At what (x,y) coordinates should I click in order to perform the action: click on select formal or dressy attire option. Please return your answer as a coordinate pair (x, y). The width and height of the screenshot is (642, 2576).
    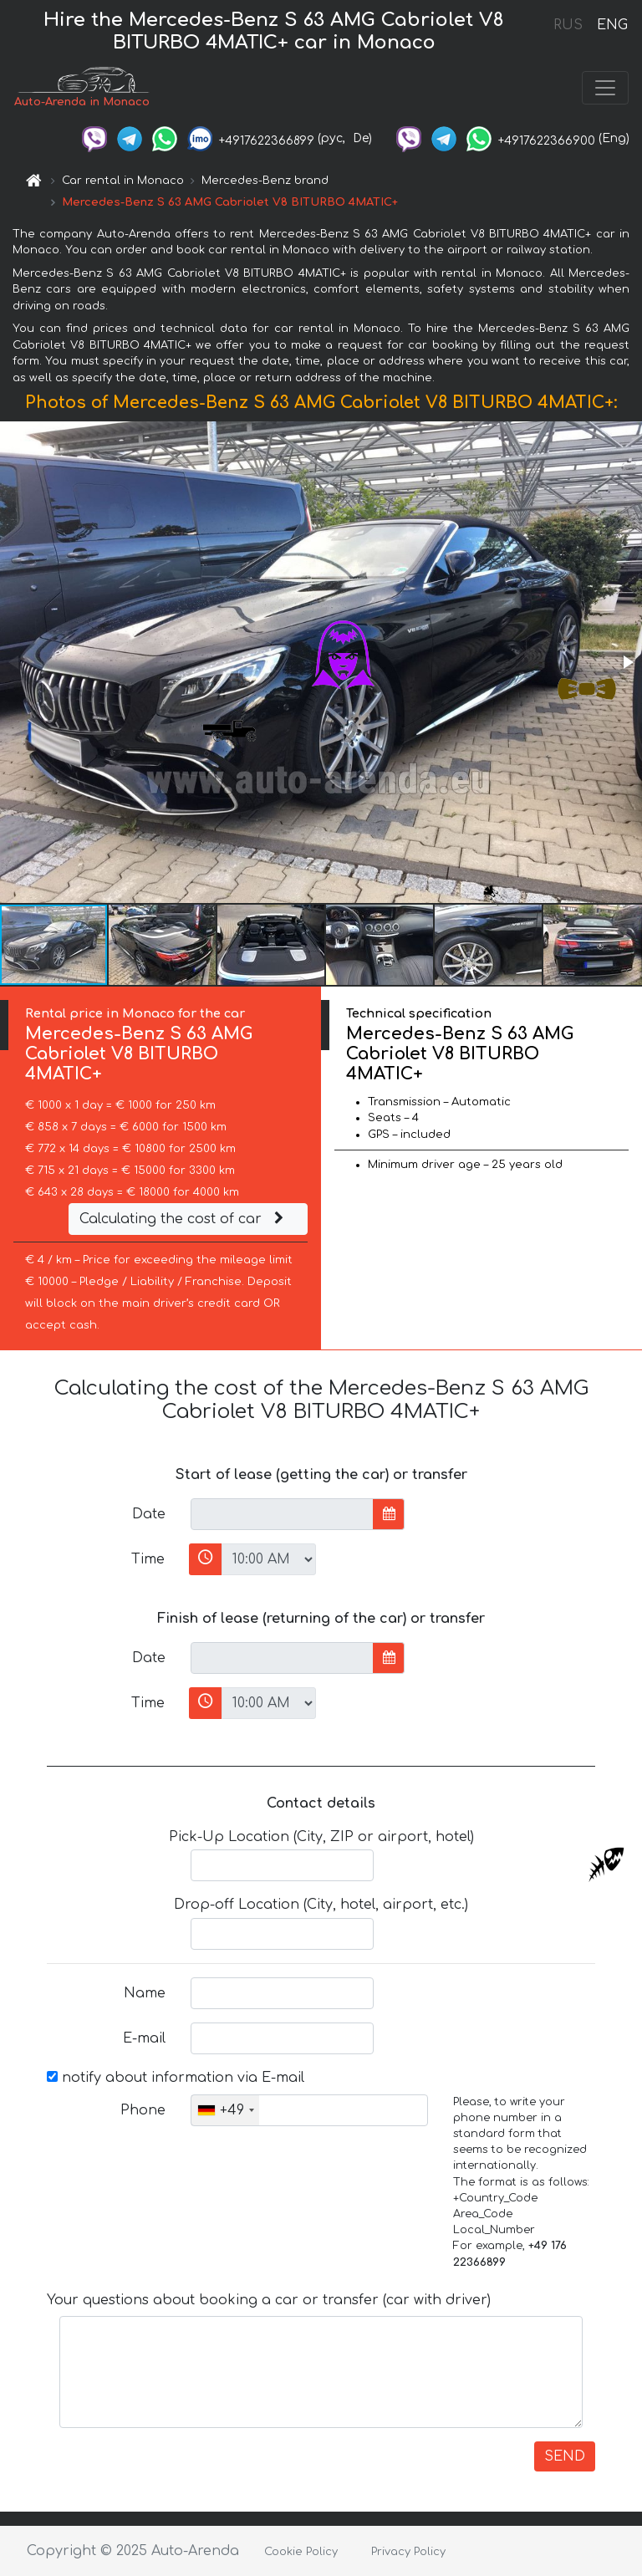
    Looking at the image, I should click on (587, 689).